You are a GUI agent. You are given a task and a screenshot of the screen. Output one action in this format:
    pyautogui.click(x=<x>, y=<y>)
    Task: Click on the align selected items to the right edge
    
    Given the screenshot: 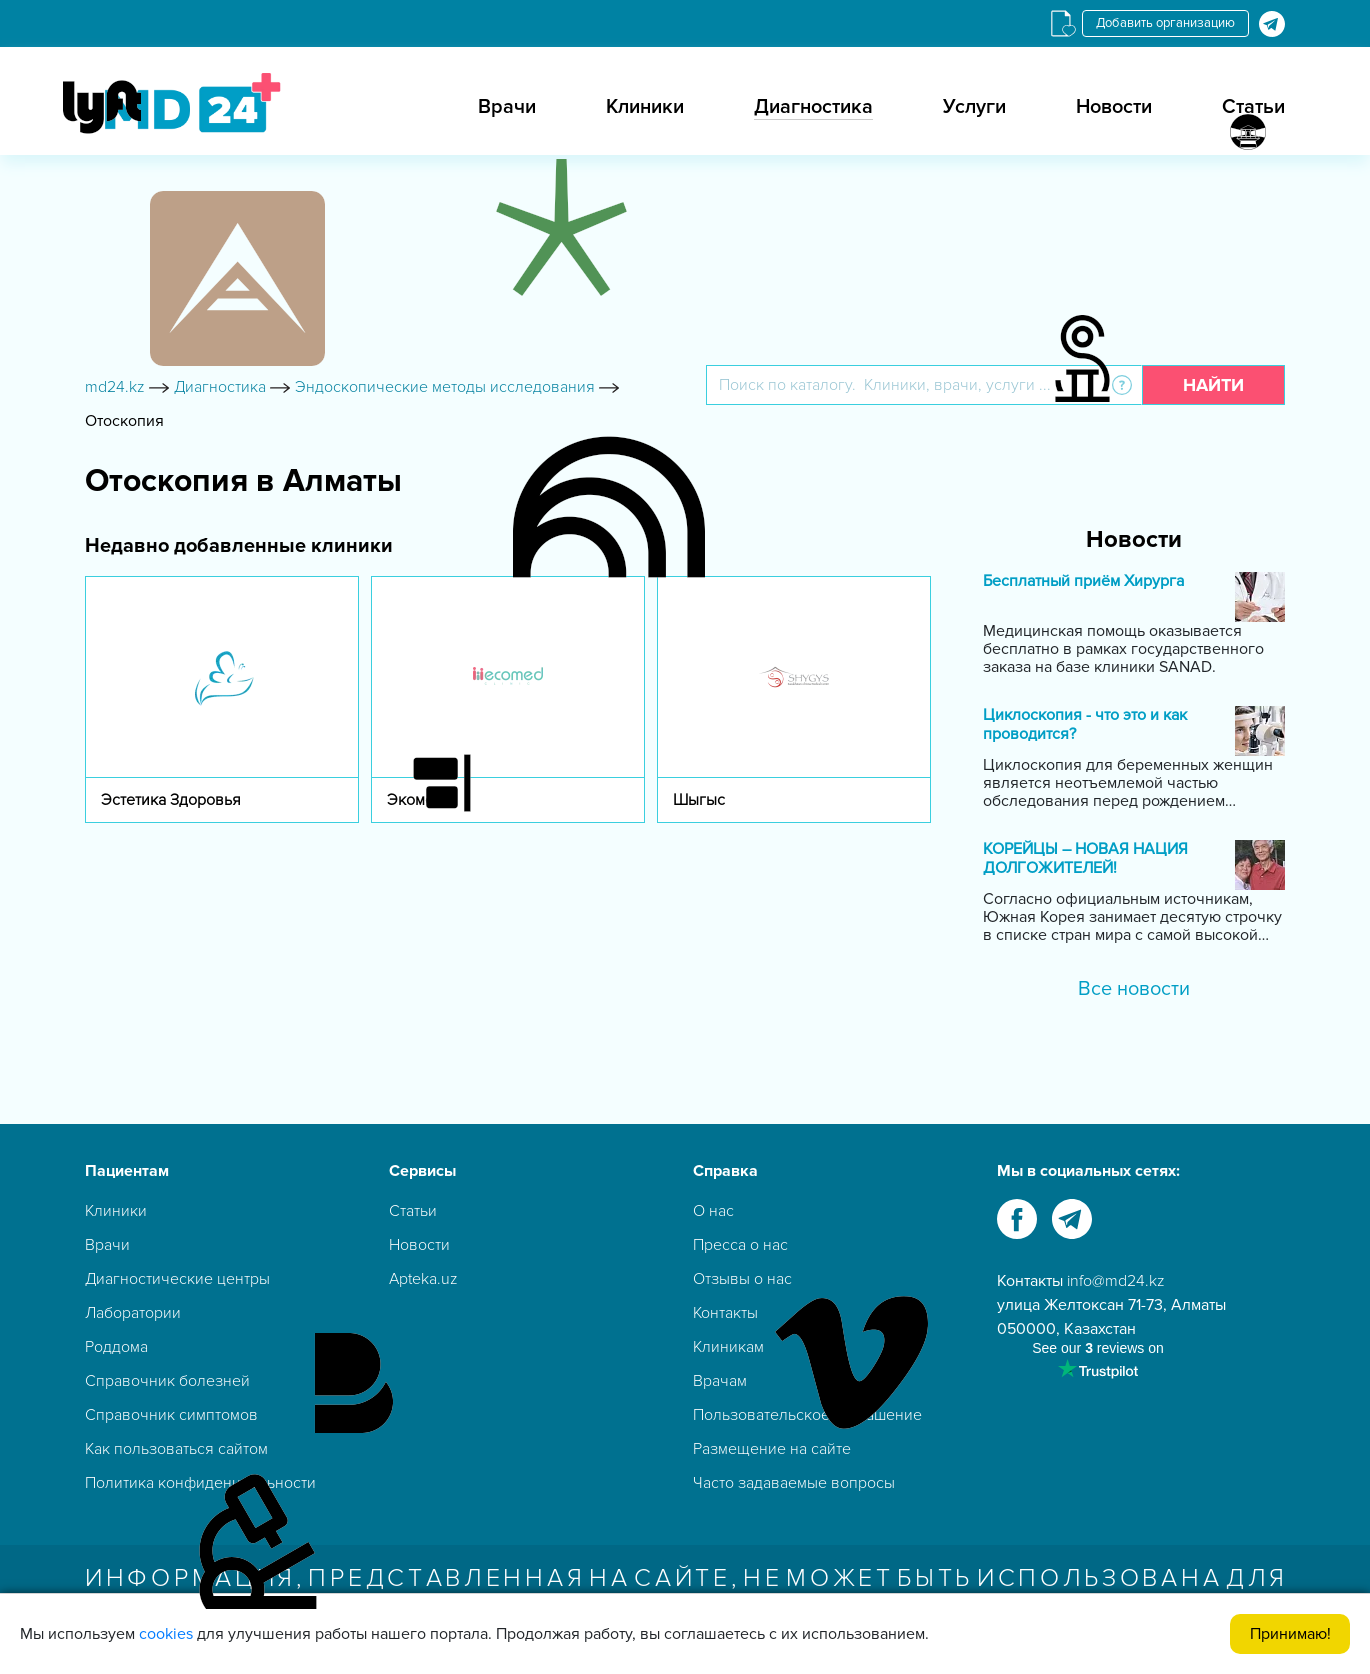 What is the action you would take?
    pyautogui.click(x=442, y=783)
    